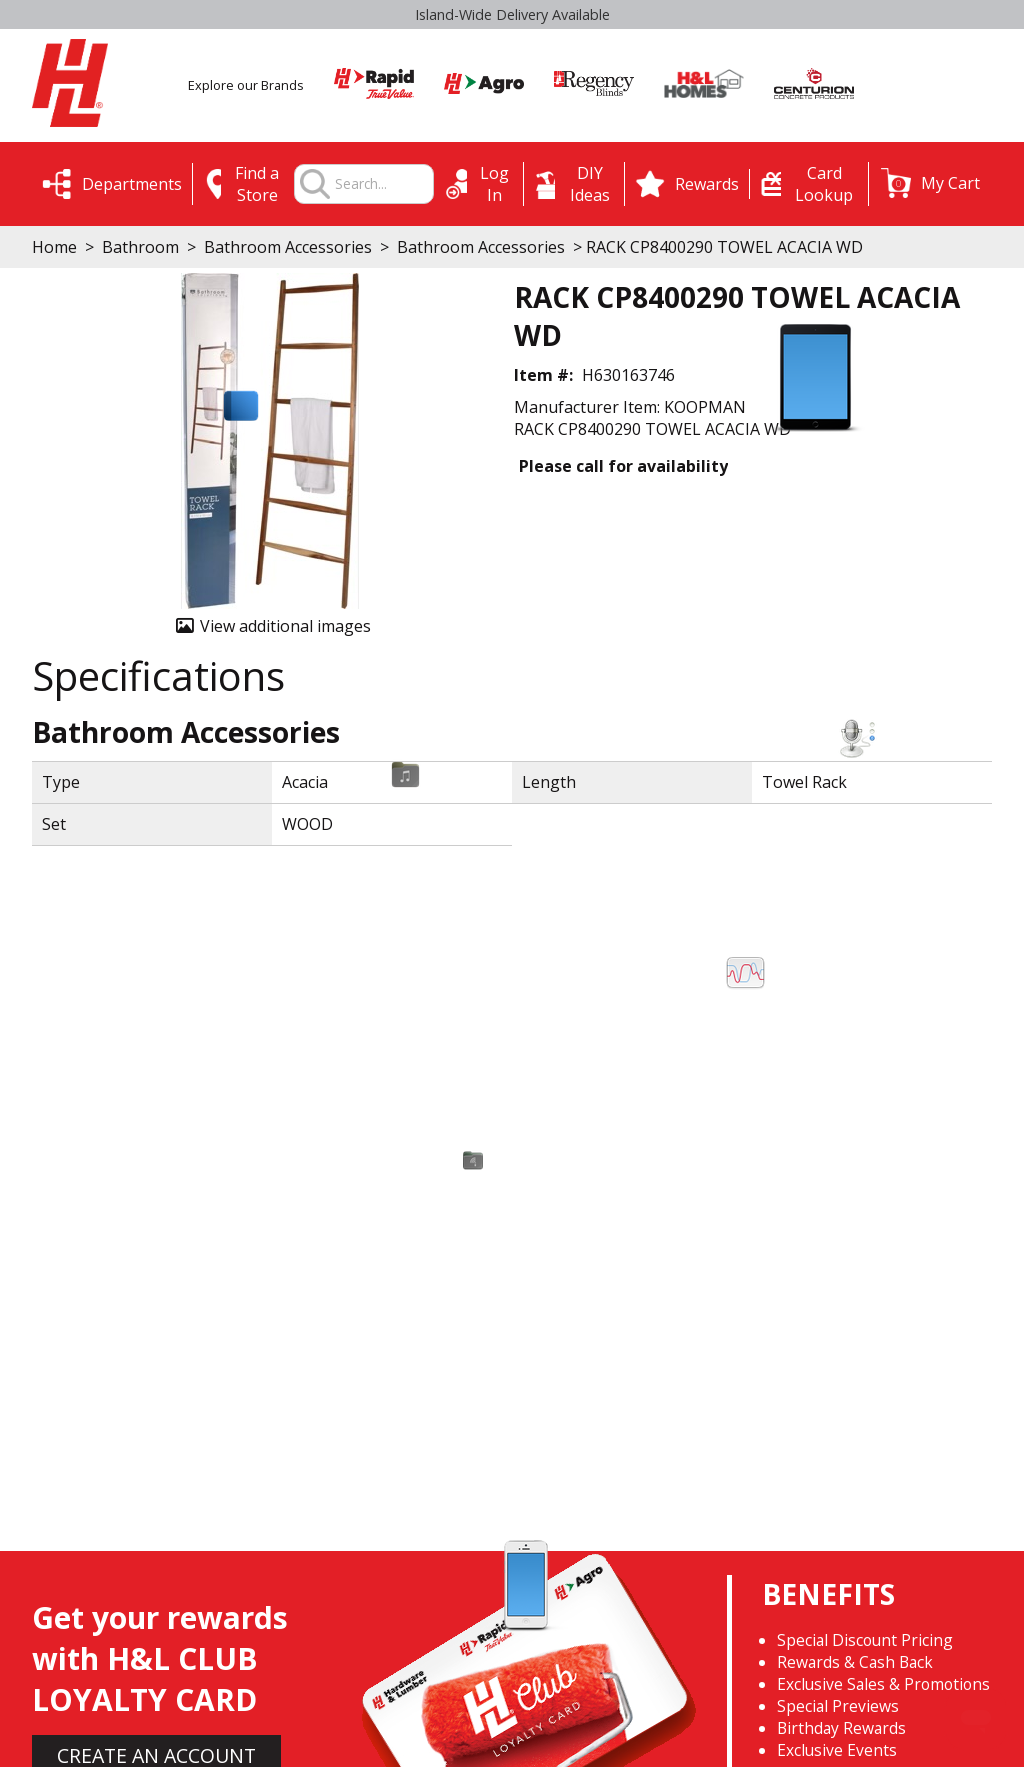 The width and height of the screenshot is (1024, 1767). Describe the element at coordinates (815, 367) in the screenshot. I see `manage connected iPad mini device` at that location.